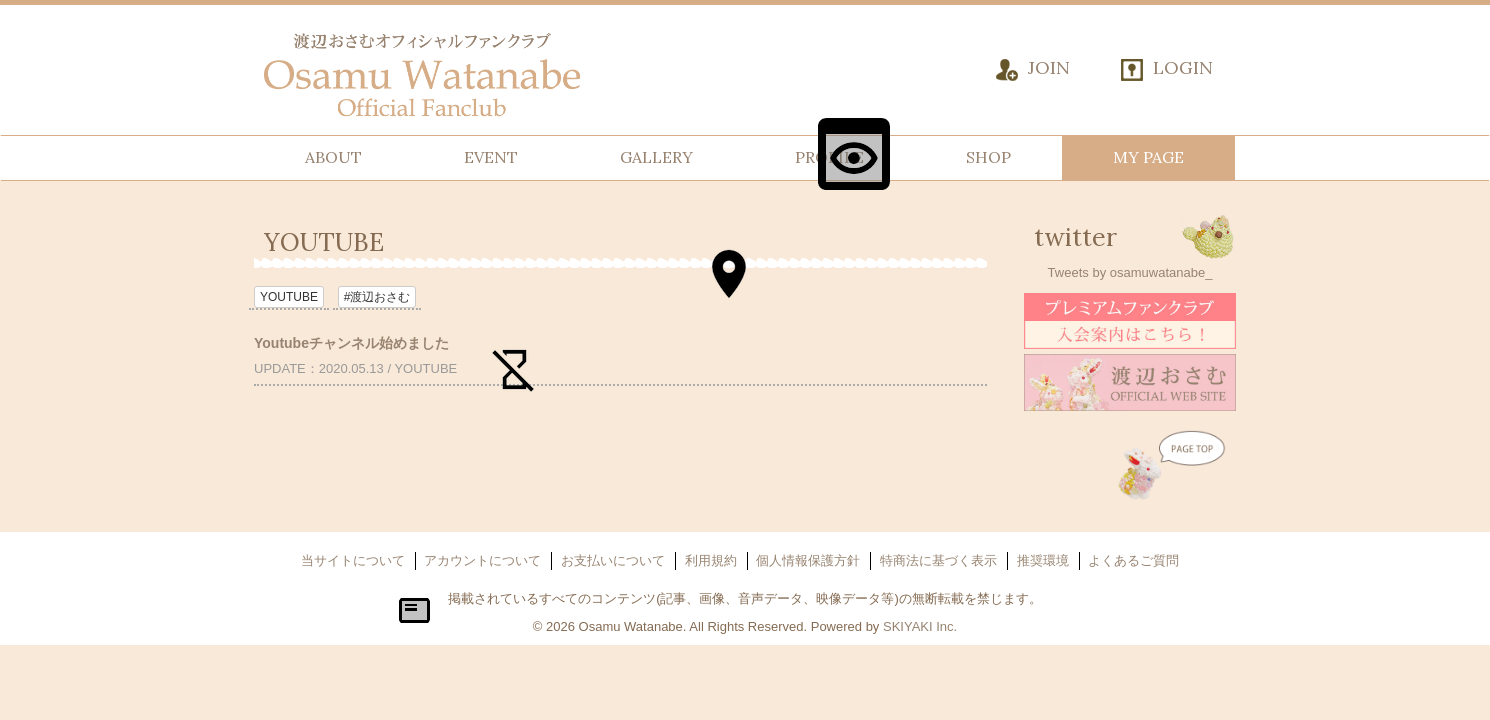  What do you see at coordinates (414, 610) in the screenshot?
I see `view featured playlist` at bounding box center [414, 610].